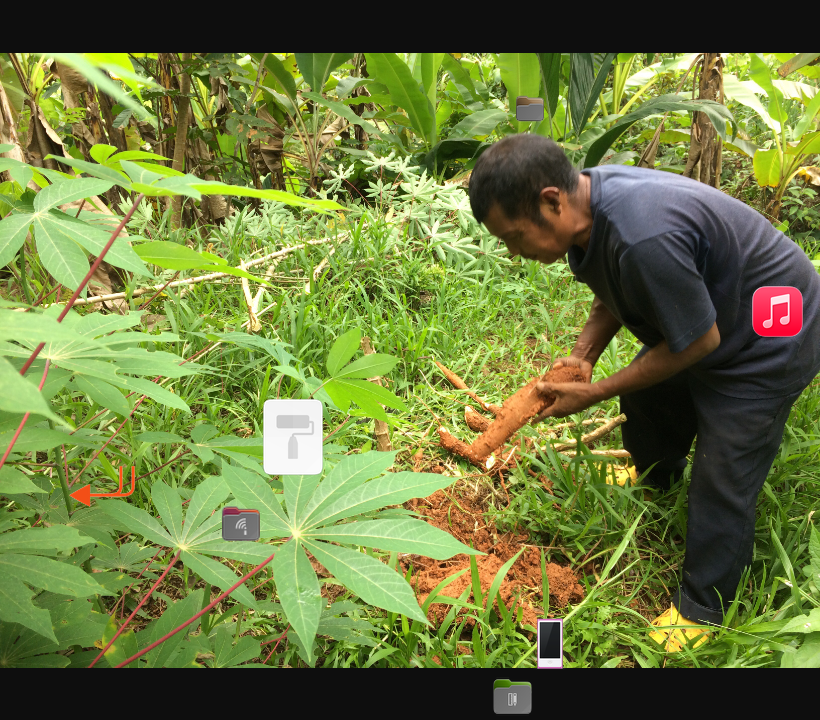 The width and height of the screenshot is (820, 720). I want to click on iPod nano device connected, so click(550, 644).